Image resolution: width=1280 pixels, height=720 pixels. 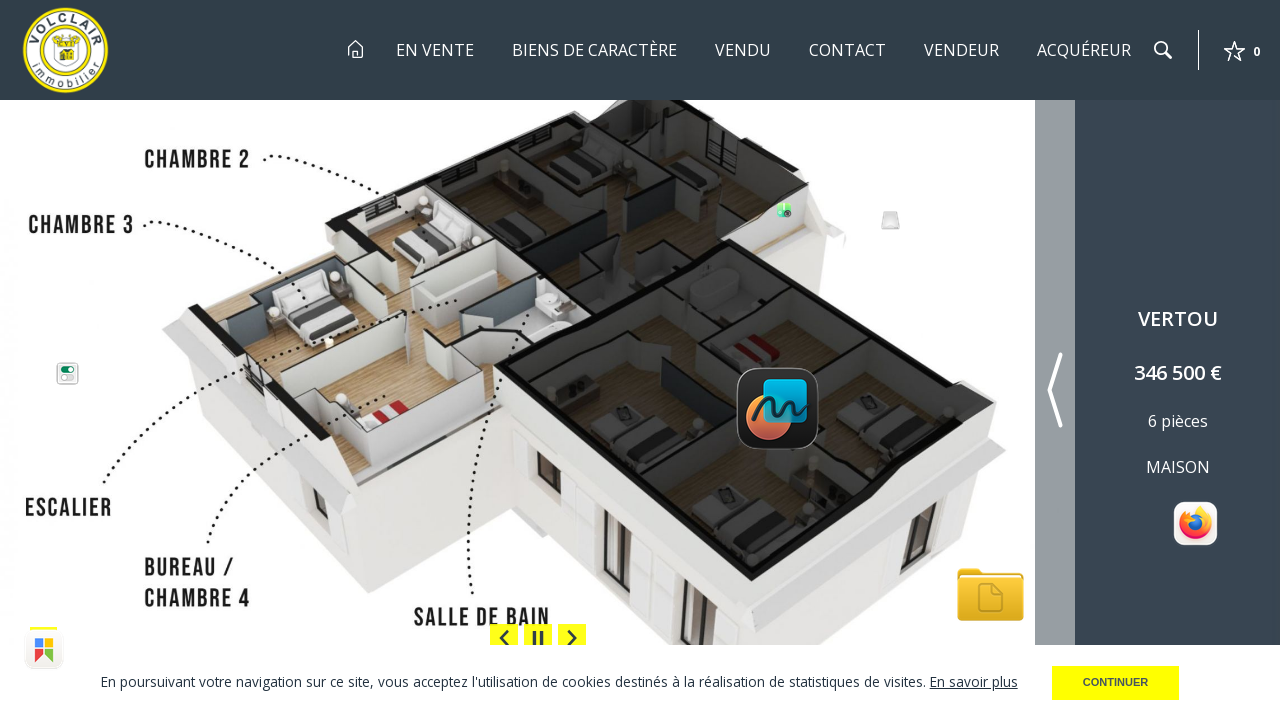 I want to click on access scanner device settings, so click(x=890, y=220).